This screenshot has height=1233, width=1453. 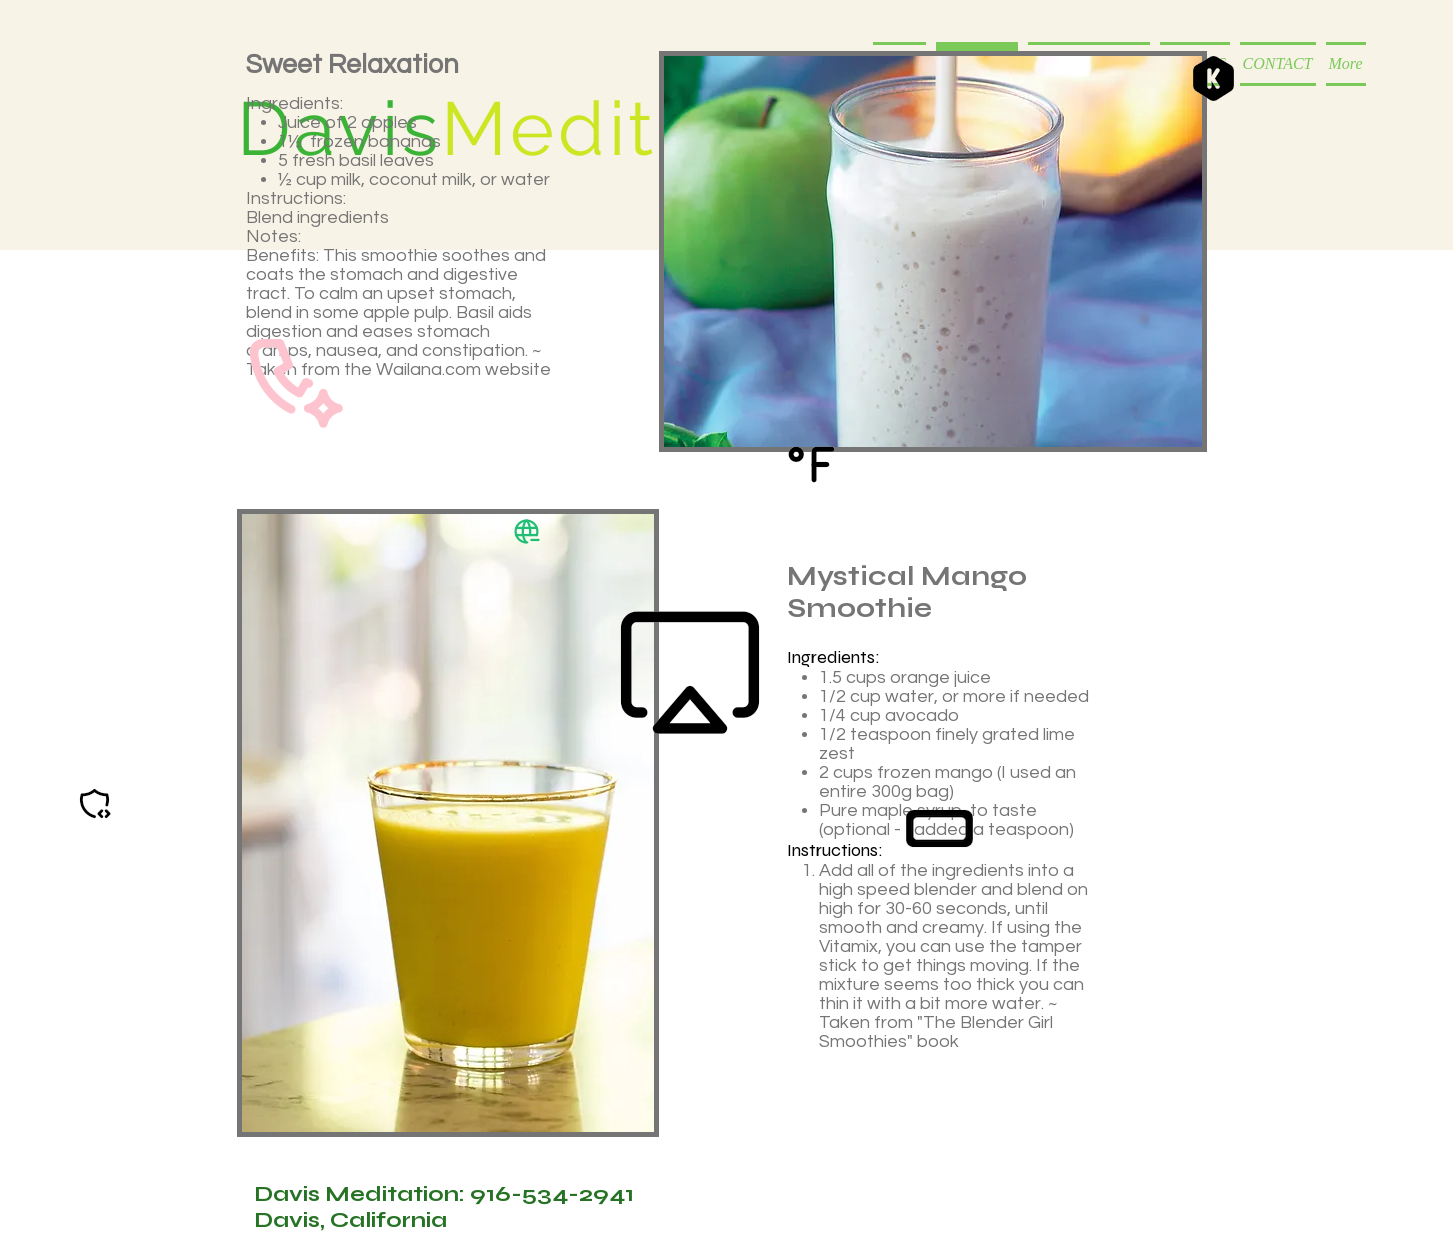 What do you see at coordinates (94, 803) in the screenshot?
I see `access security code settings` at bounding box center [94, 803].